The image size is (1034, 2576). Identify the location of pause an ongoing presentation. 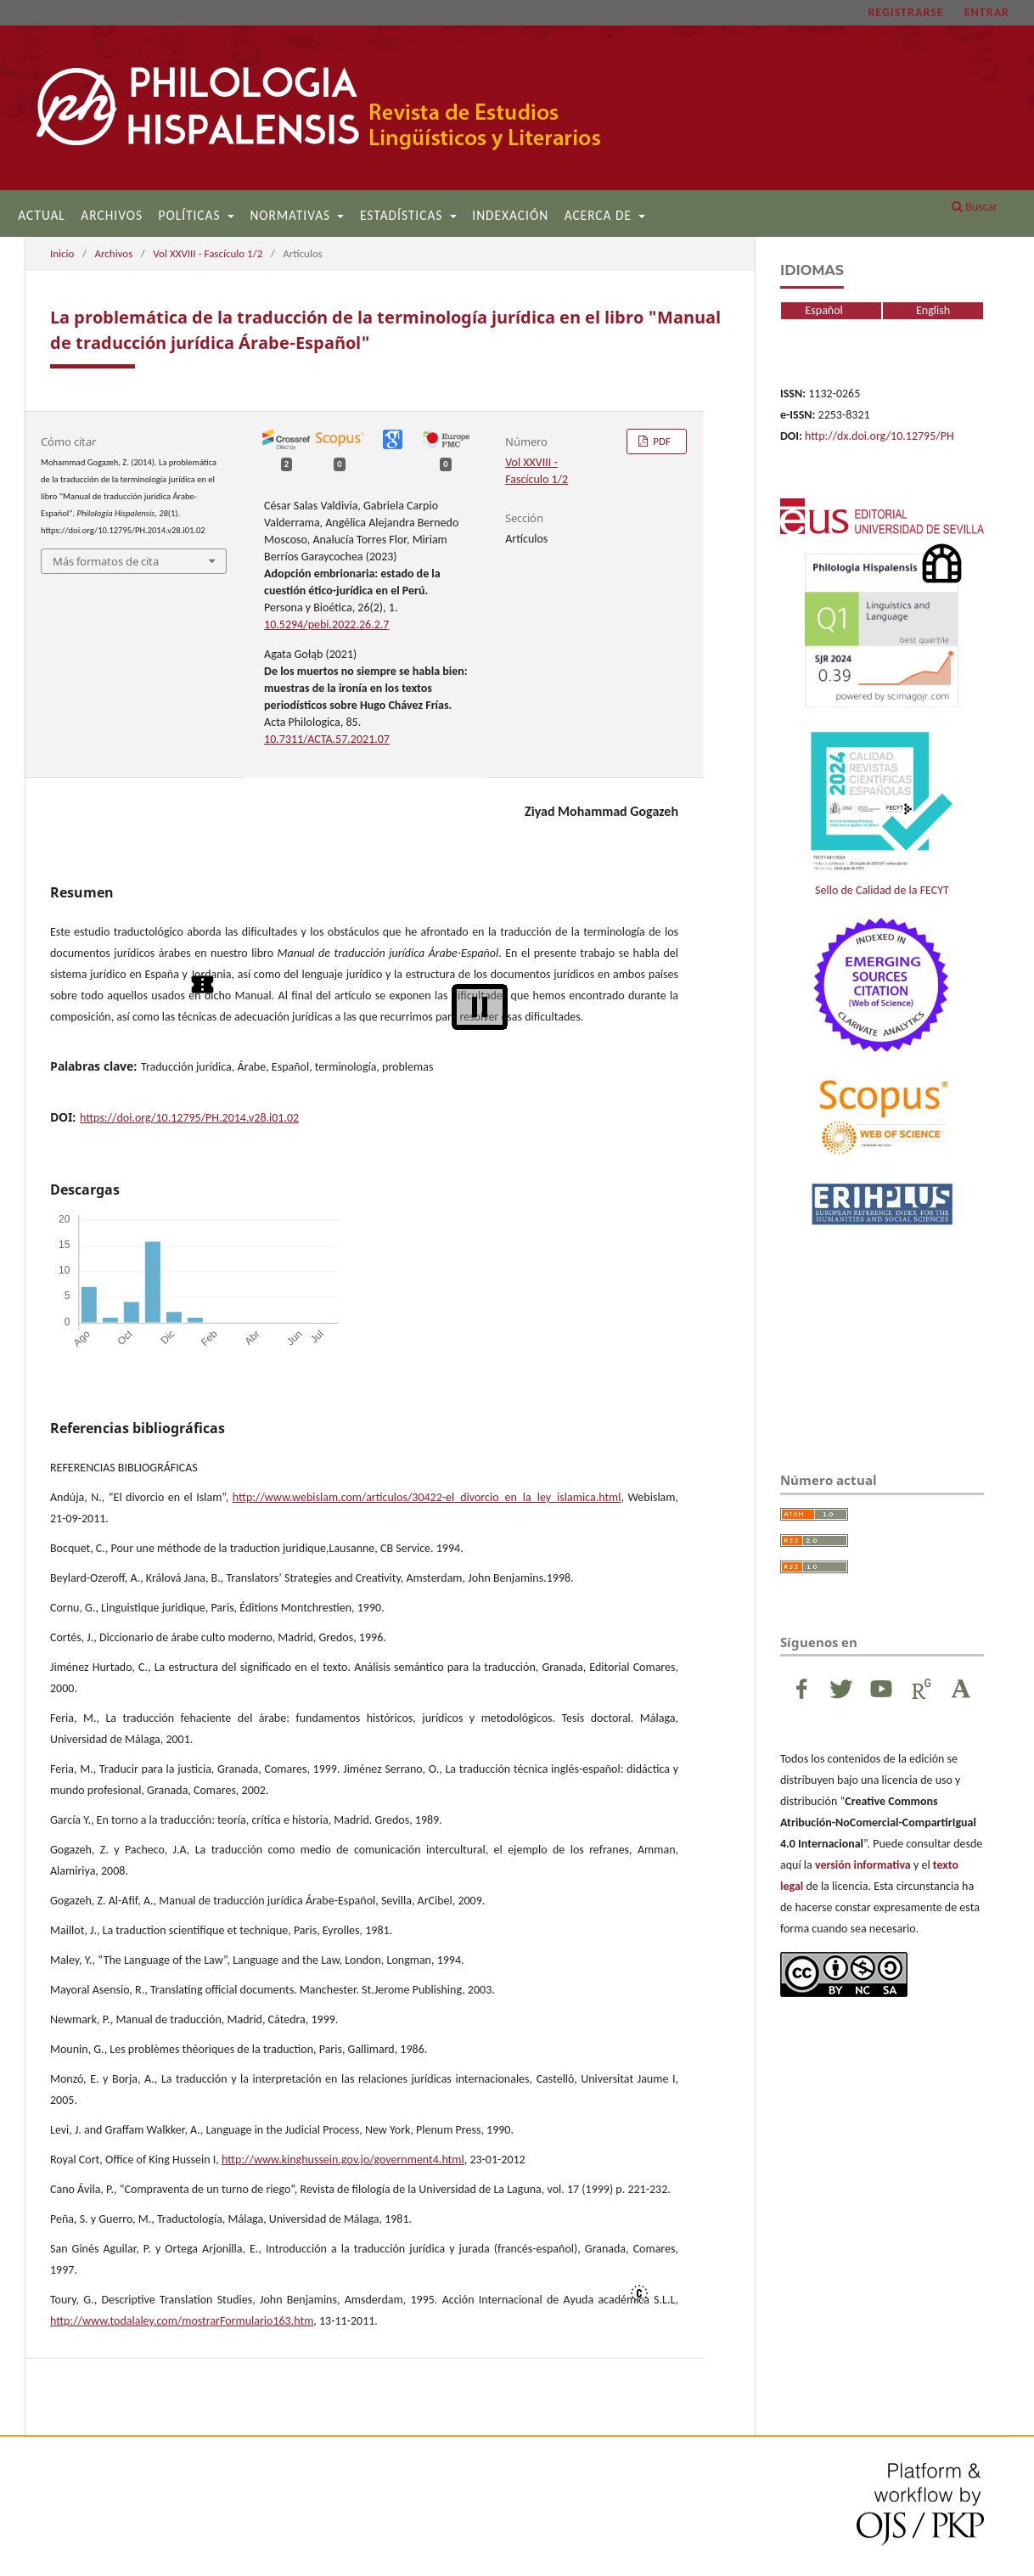
(480, 1007).